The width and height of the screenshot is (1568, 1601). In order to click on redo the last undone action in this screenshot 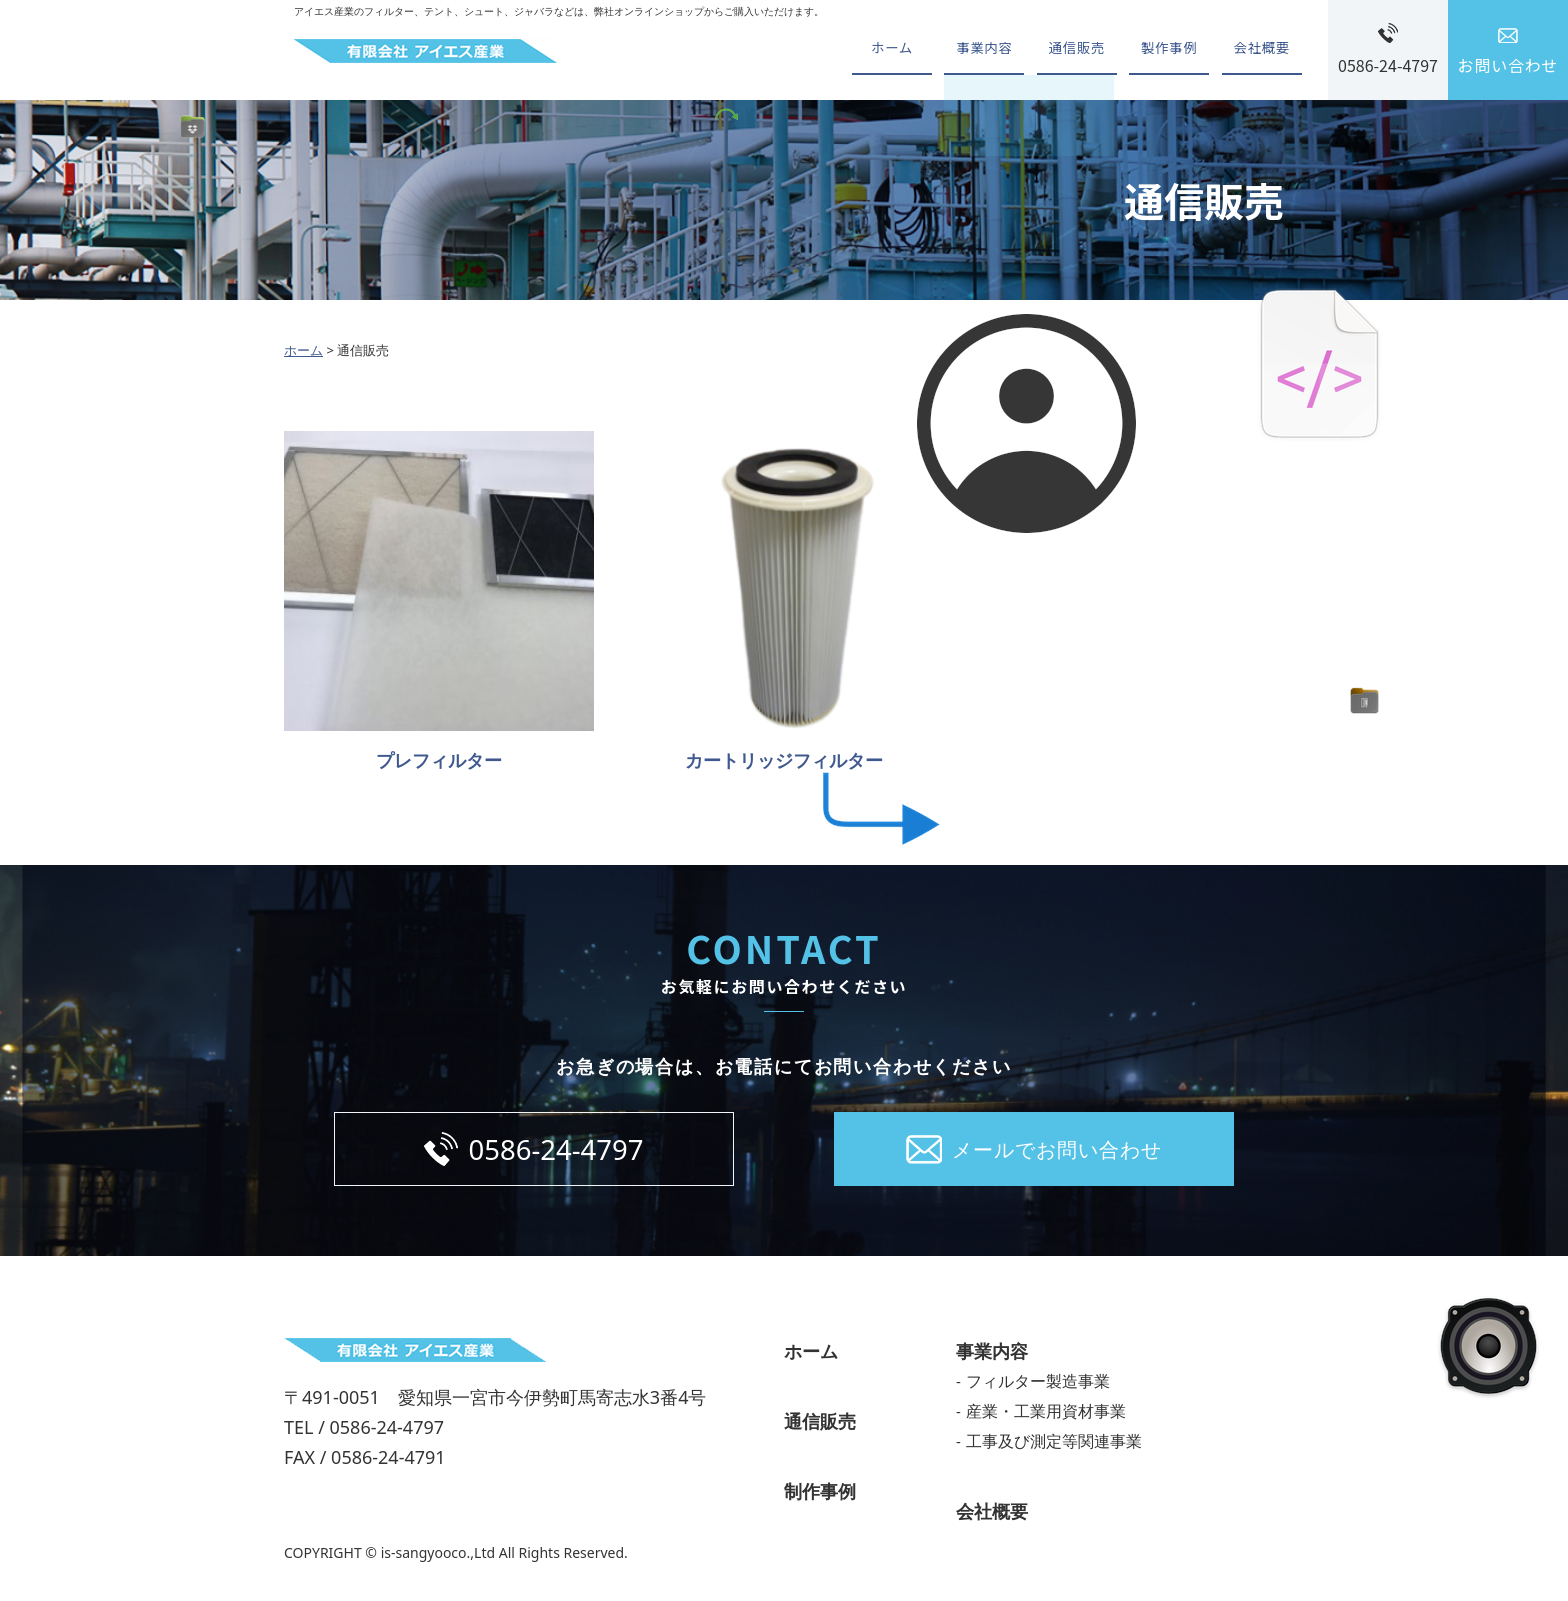, I will do `click(726, 114)`.